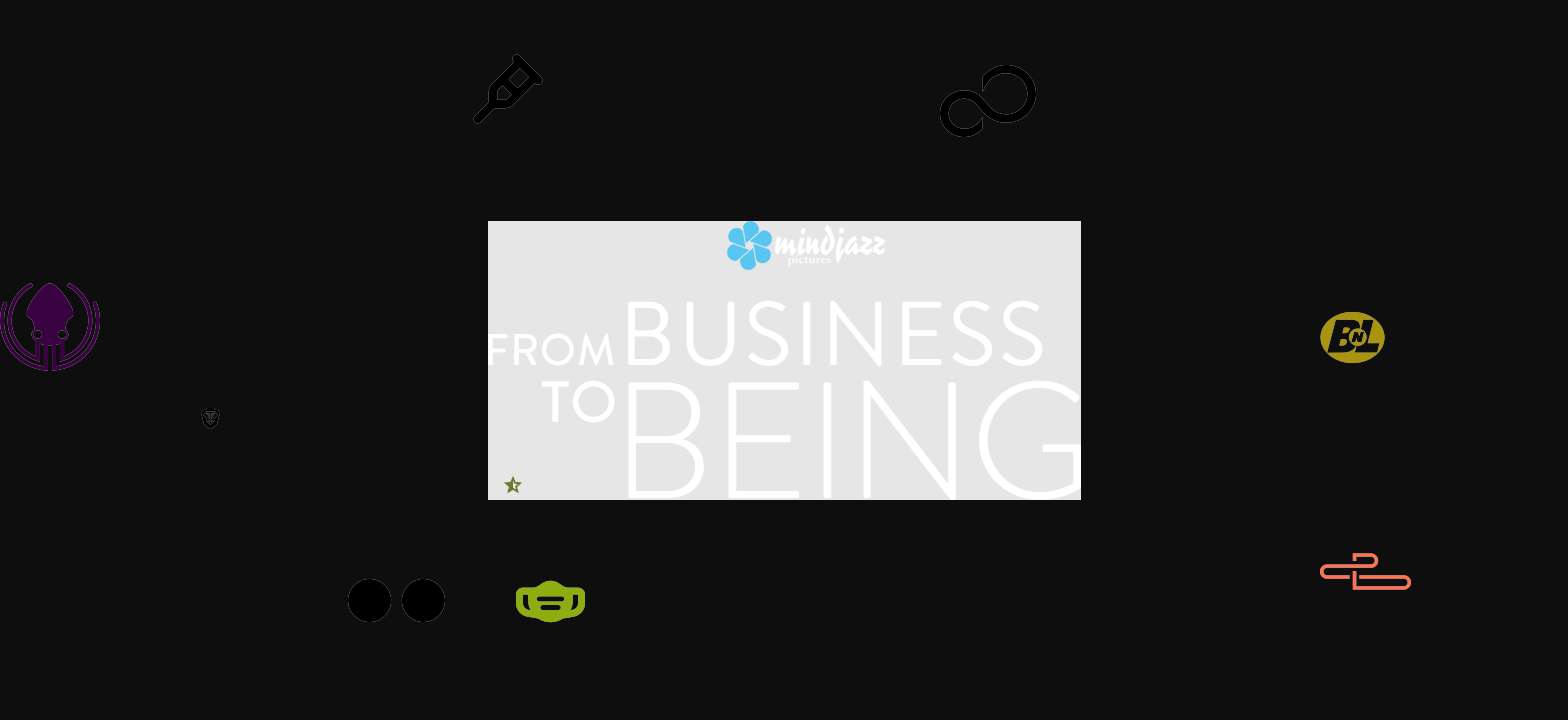  What do you see at coordinates (1365, 571) in the screenshot?
I see `UpCloud cloud hosting service logo` at bounding box center [1365, 571].